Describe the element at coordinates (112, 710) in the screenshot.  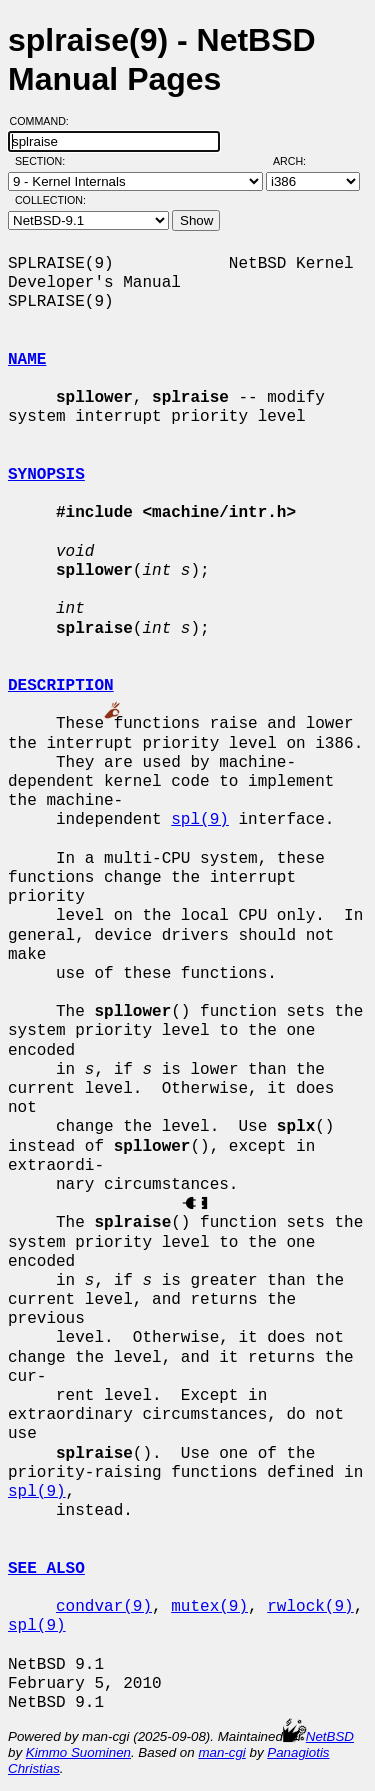
I see `confirm or approve an action` at that location.